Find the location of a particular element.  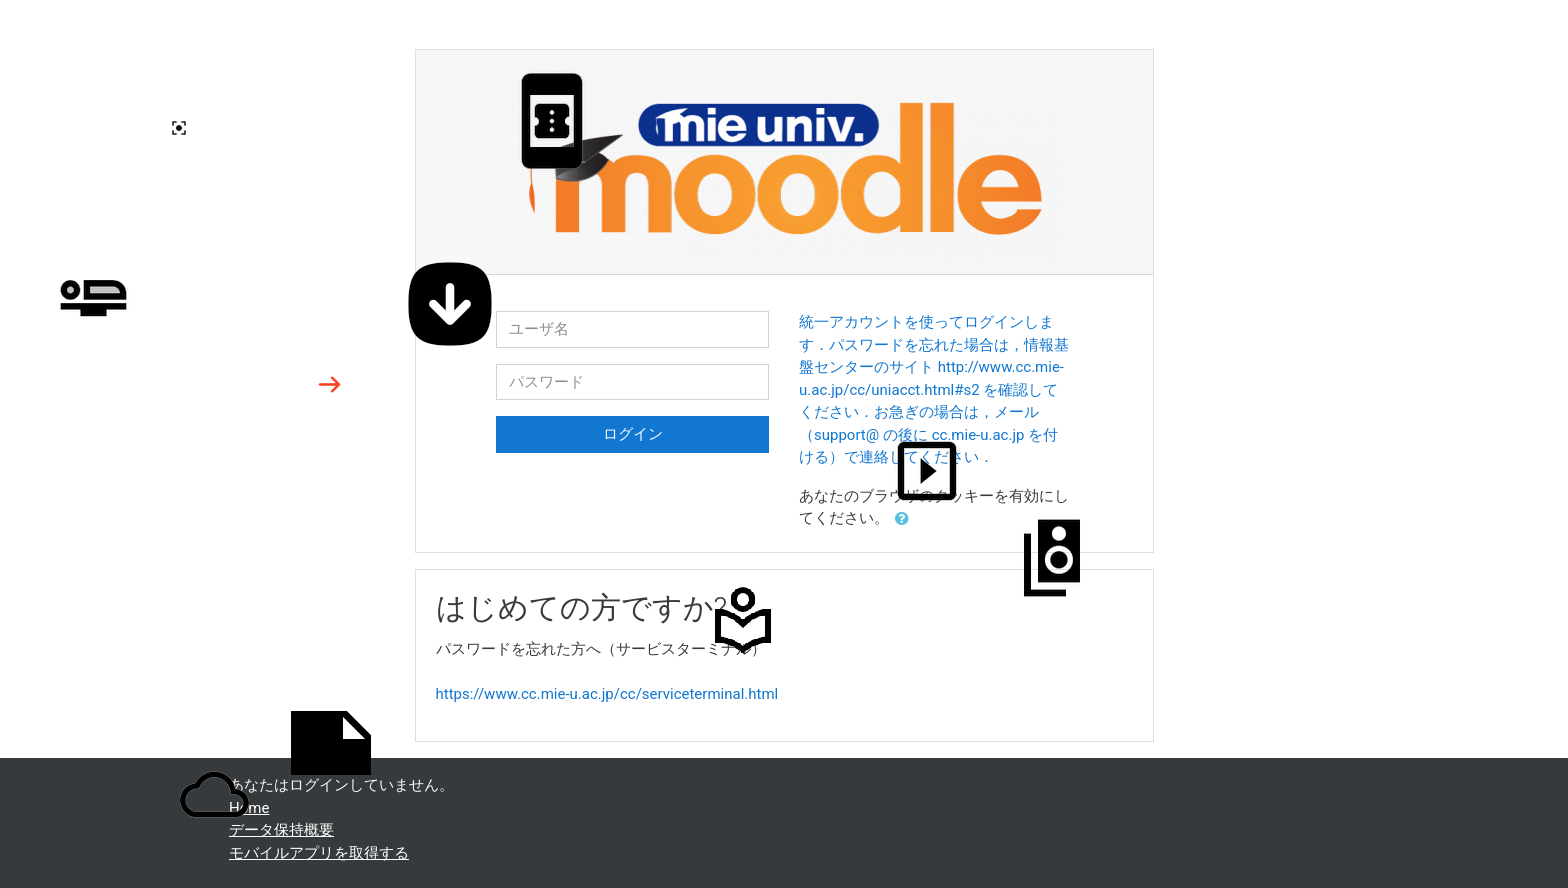

create a new note is located at coordinates (331, 743).